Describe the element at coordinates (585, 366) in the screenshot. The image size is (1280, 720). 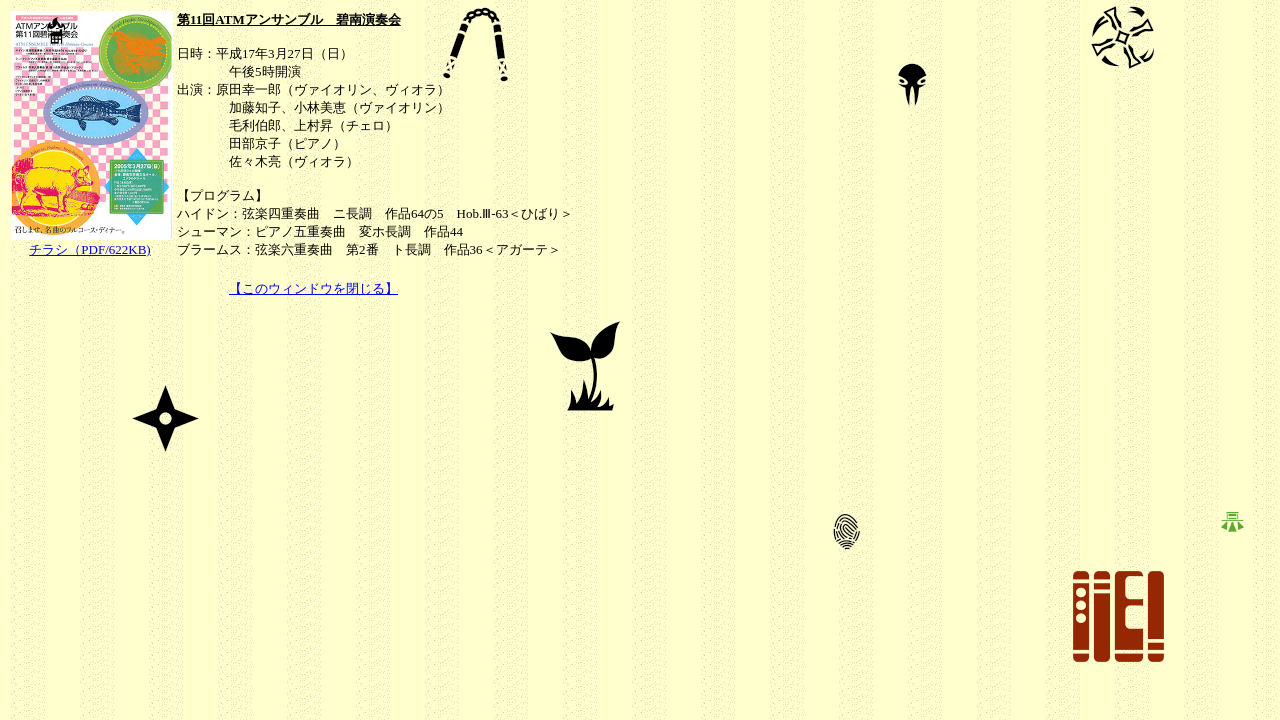
I see `start a new garden or planting activity` at that location.